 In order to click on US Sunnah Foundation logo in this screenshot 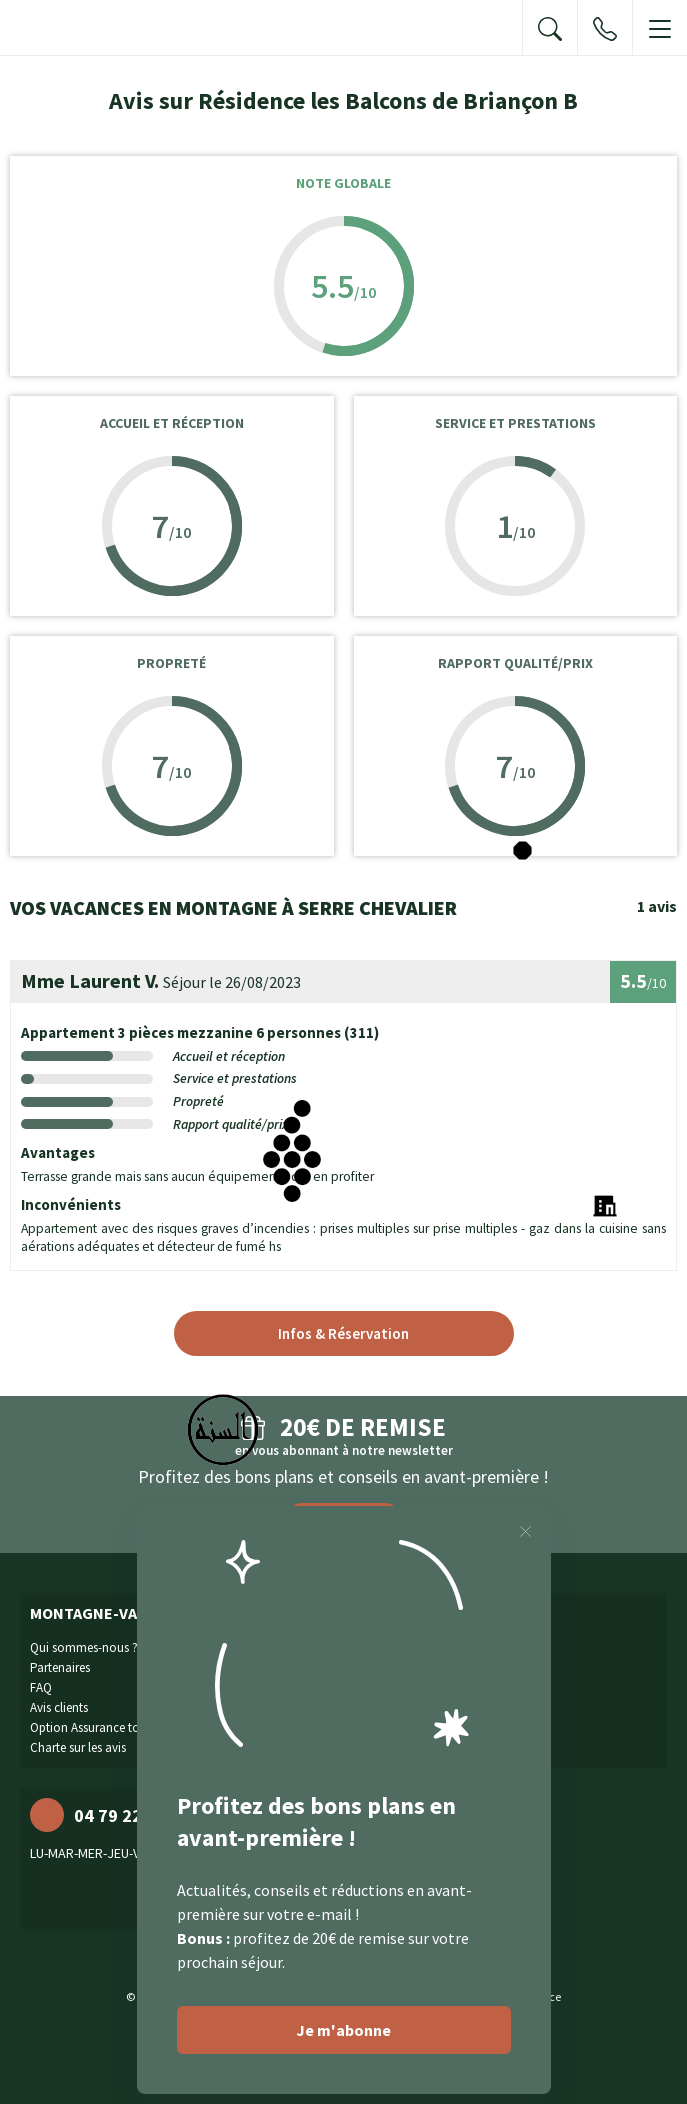, I will do `click(223, 1428)`.